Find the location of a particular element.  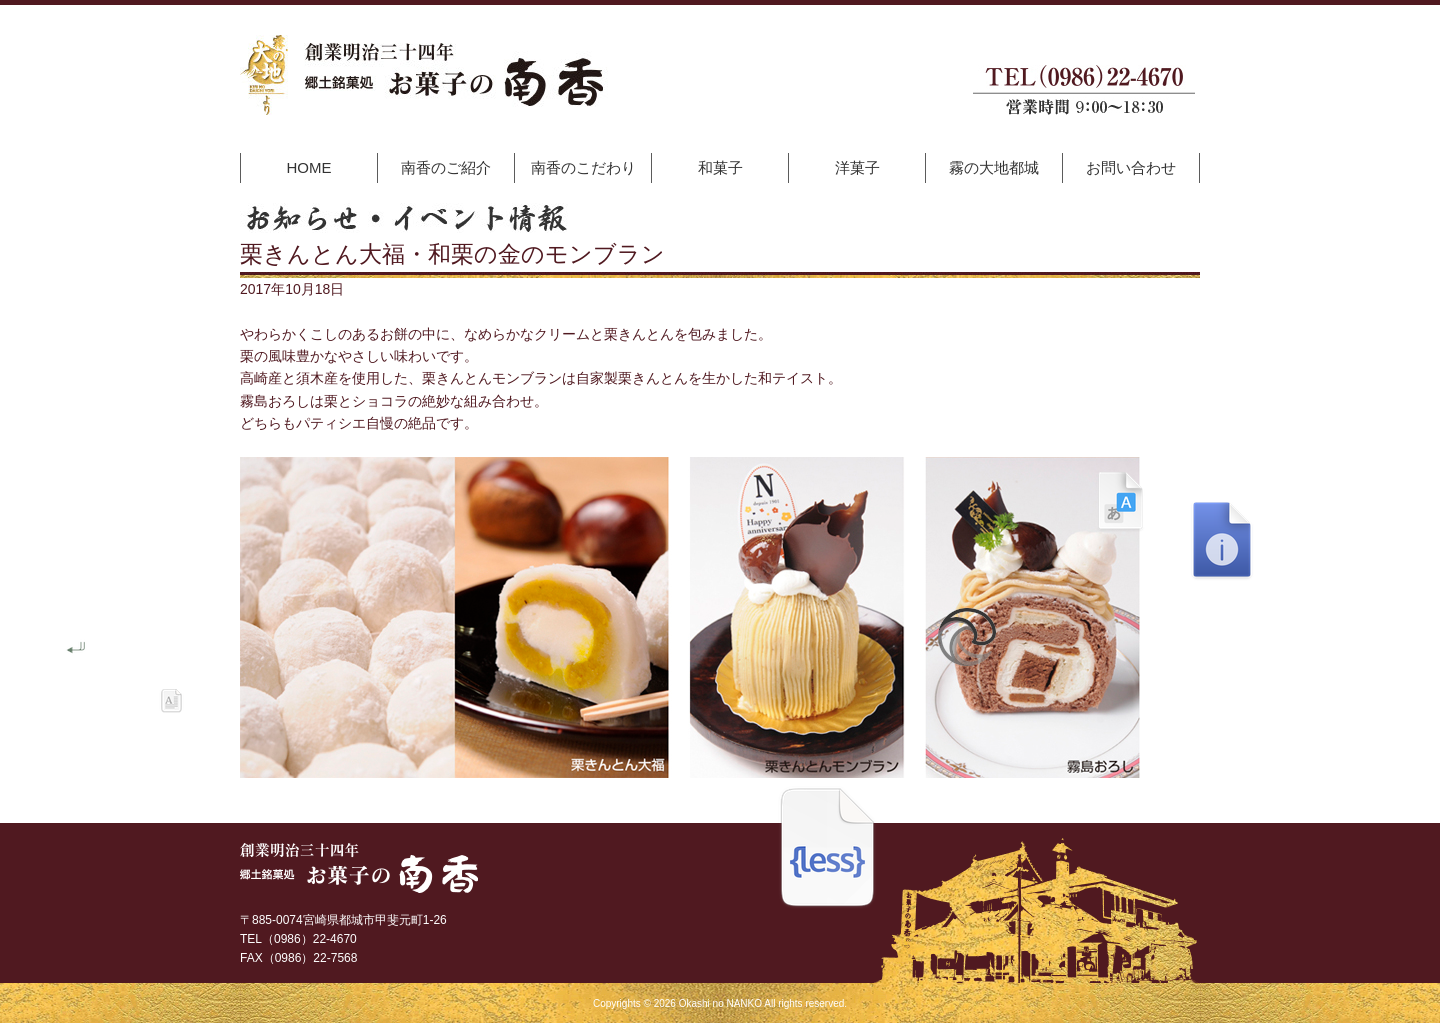

reply to all recipients of an email is located at coordinates (75, 647).